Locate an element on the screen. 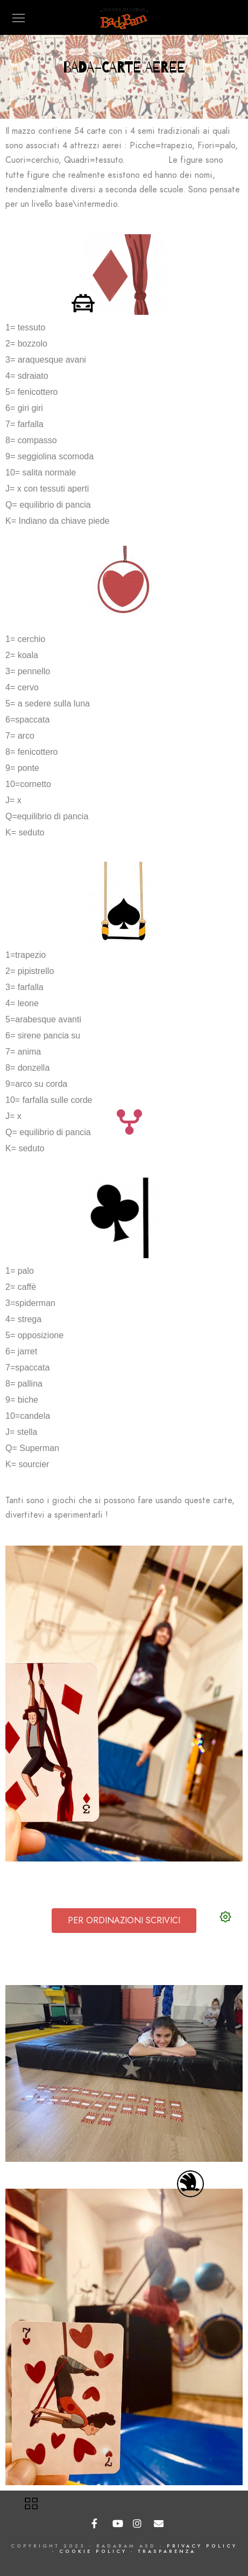  access app or system settings is located at coordinates (225, 1917).